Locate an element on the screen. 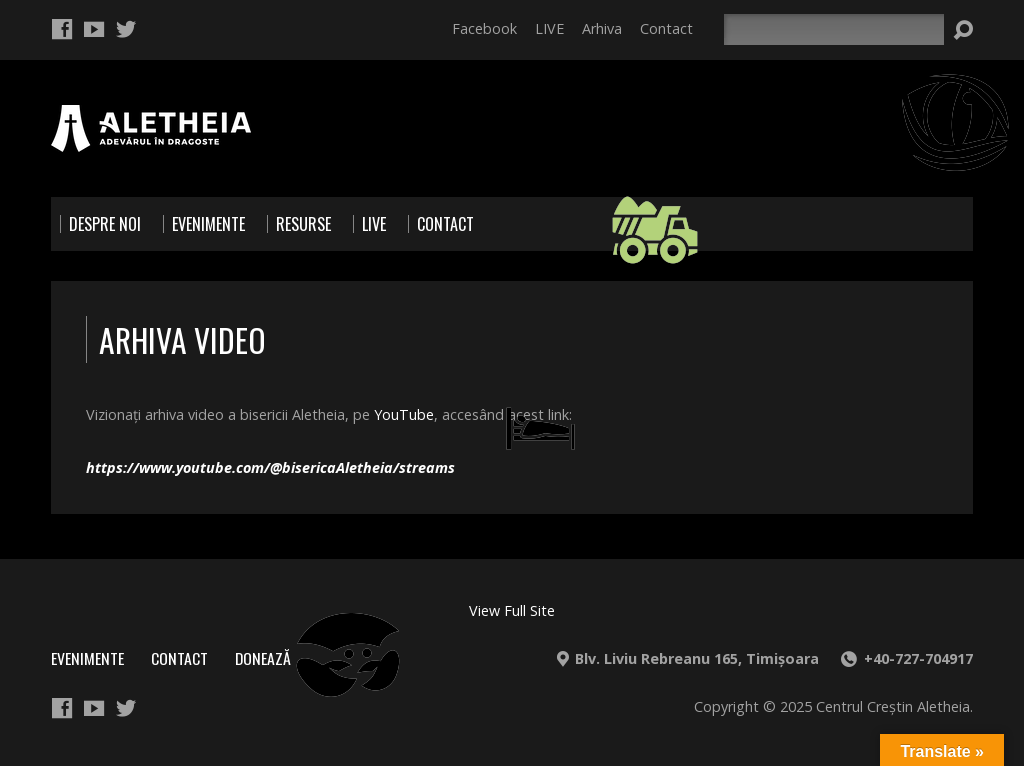 This screenshot has width=1024, height=766. activate beast vision or predator sense mode is located at coordinates (955, 121).